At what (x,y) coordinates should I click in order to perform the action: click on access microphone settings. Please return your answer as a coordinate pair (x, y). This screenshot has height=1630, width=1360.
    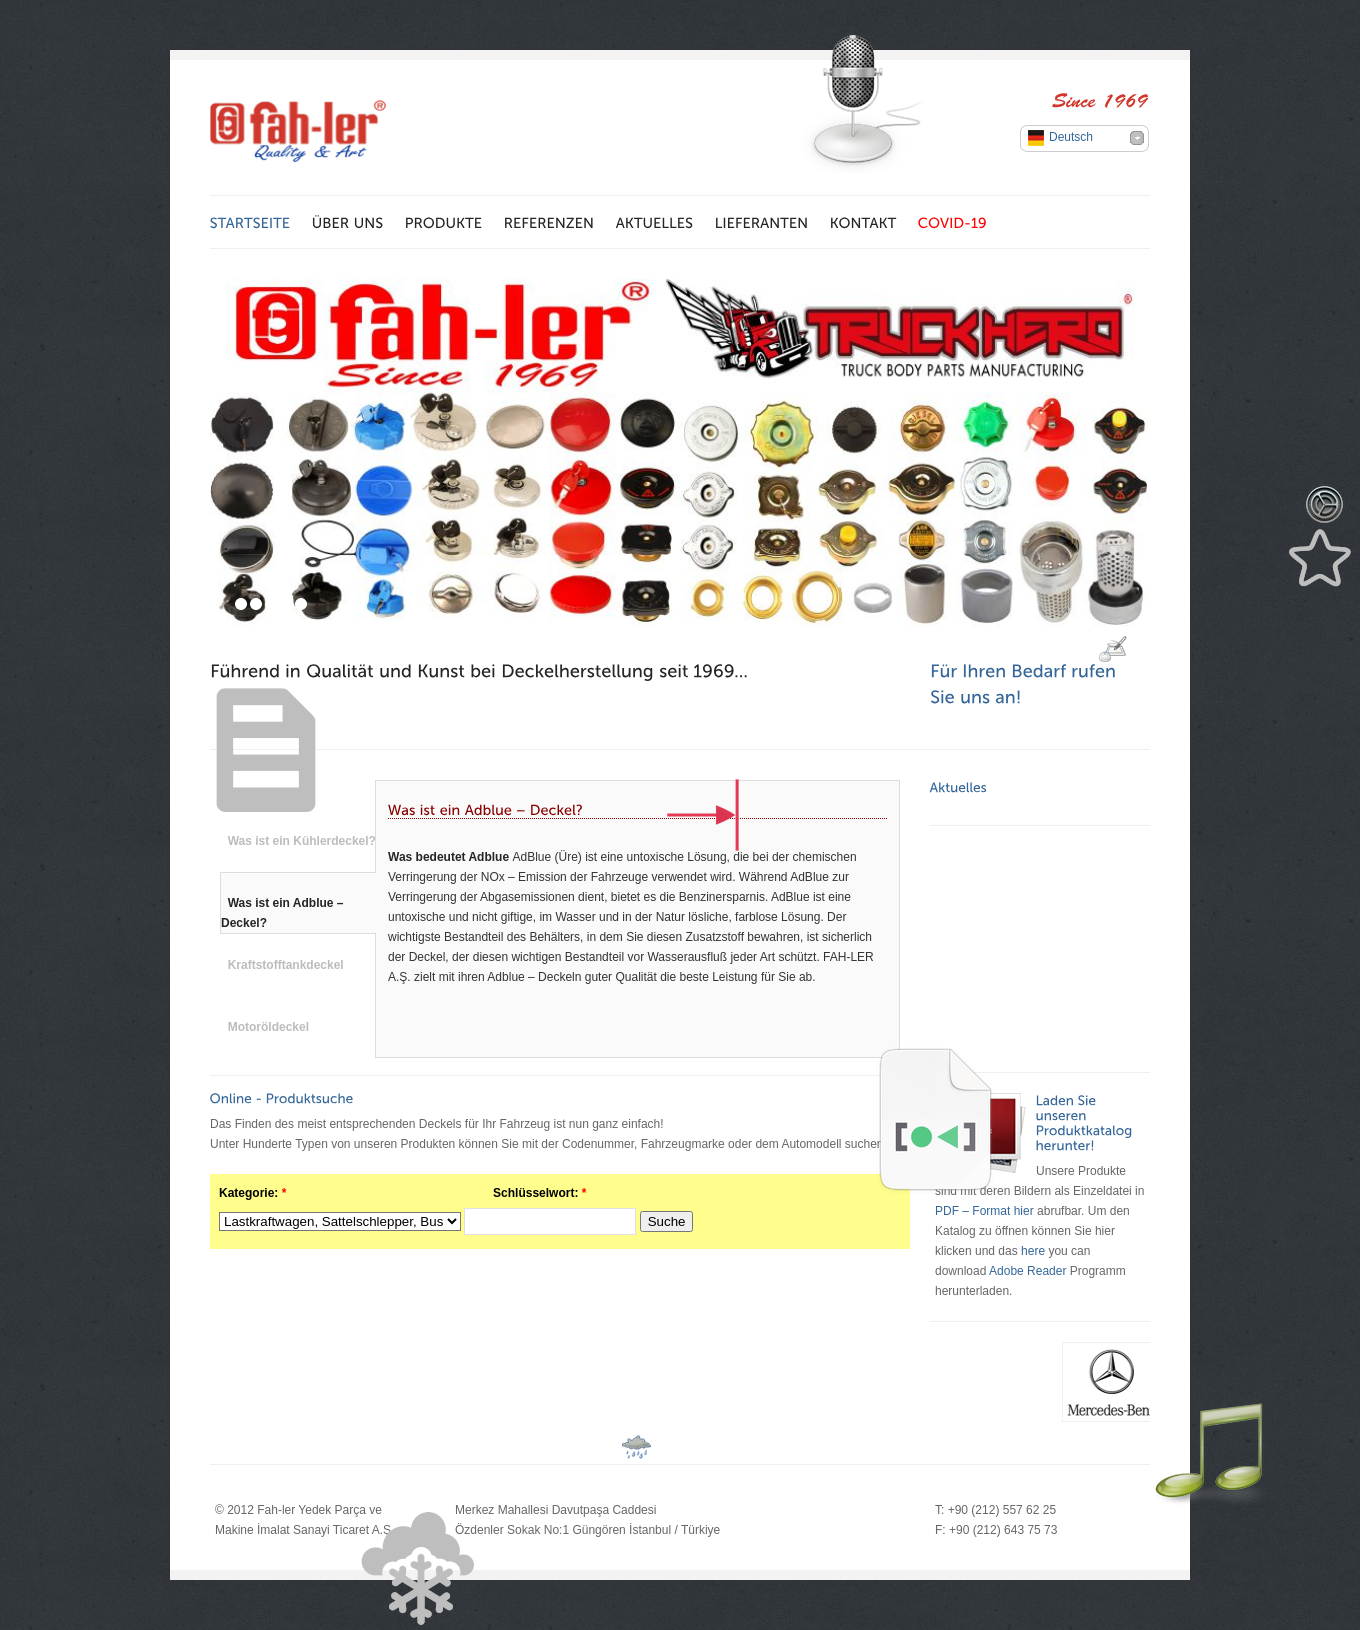
    Looking at the image, I should click on (856, 96).